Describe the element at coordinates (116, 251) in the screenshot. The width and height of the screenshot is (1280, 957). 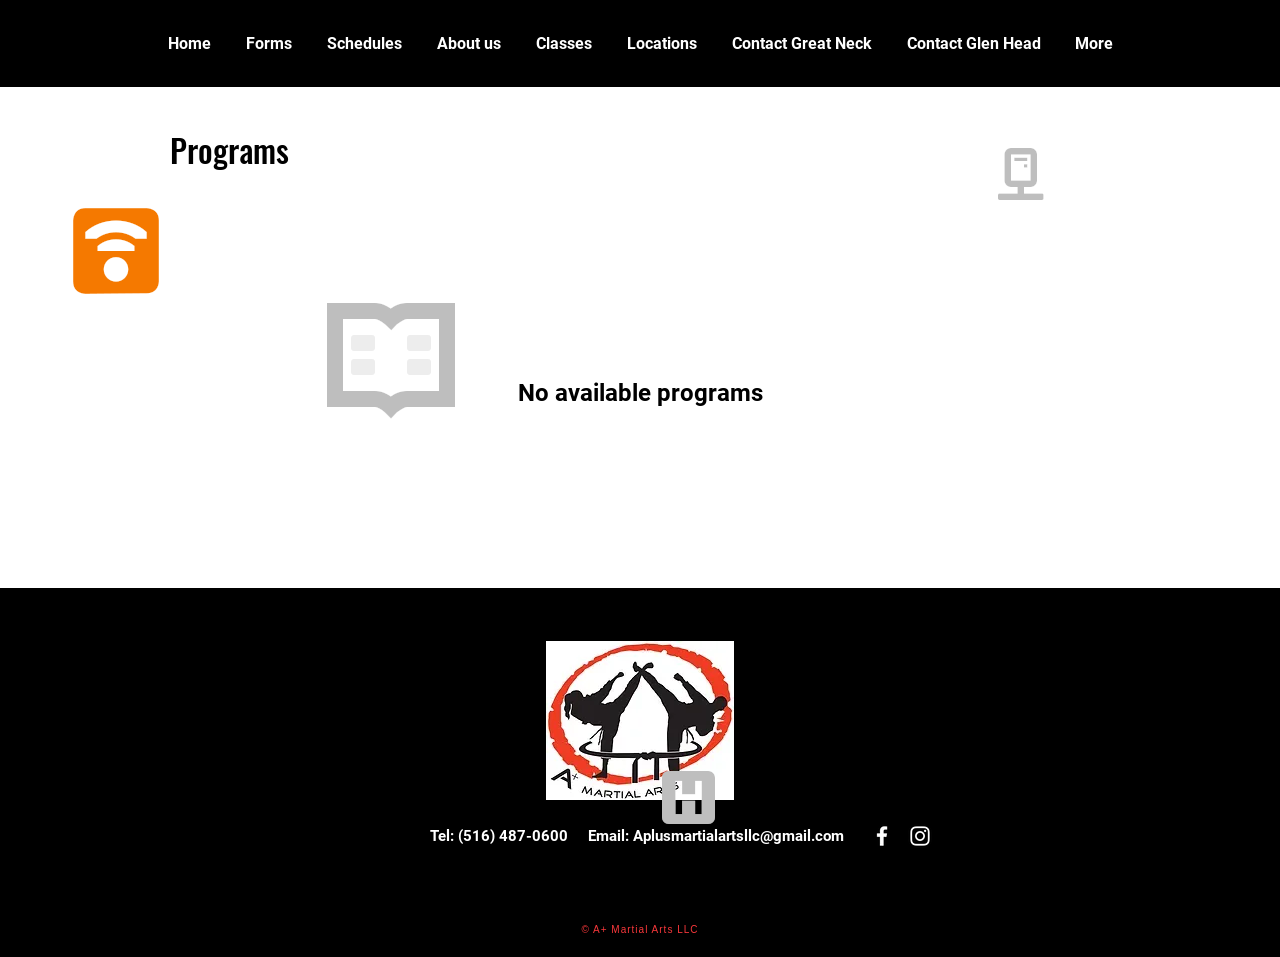
I see `indicates hotspot or tethering is active` at that location.